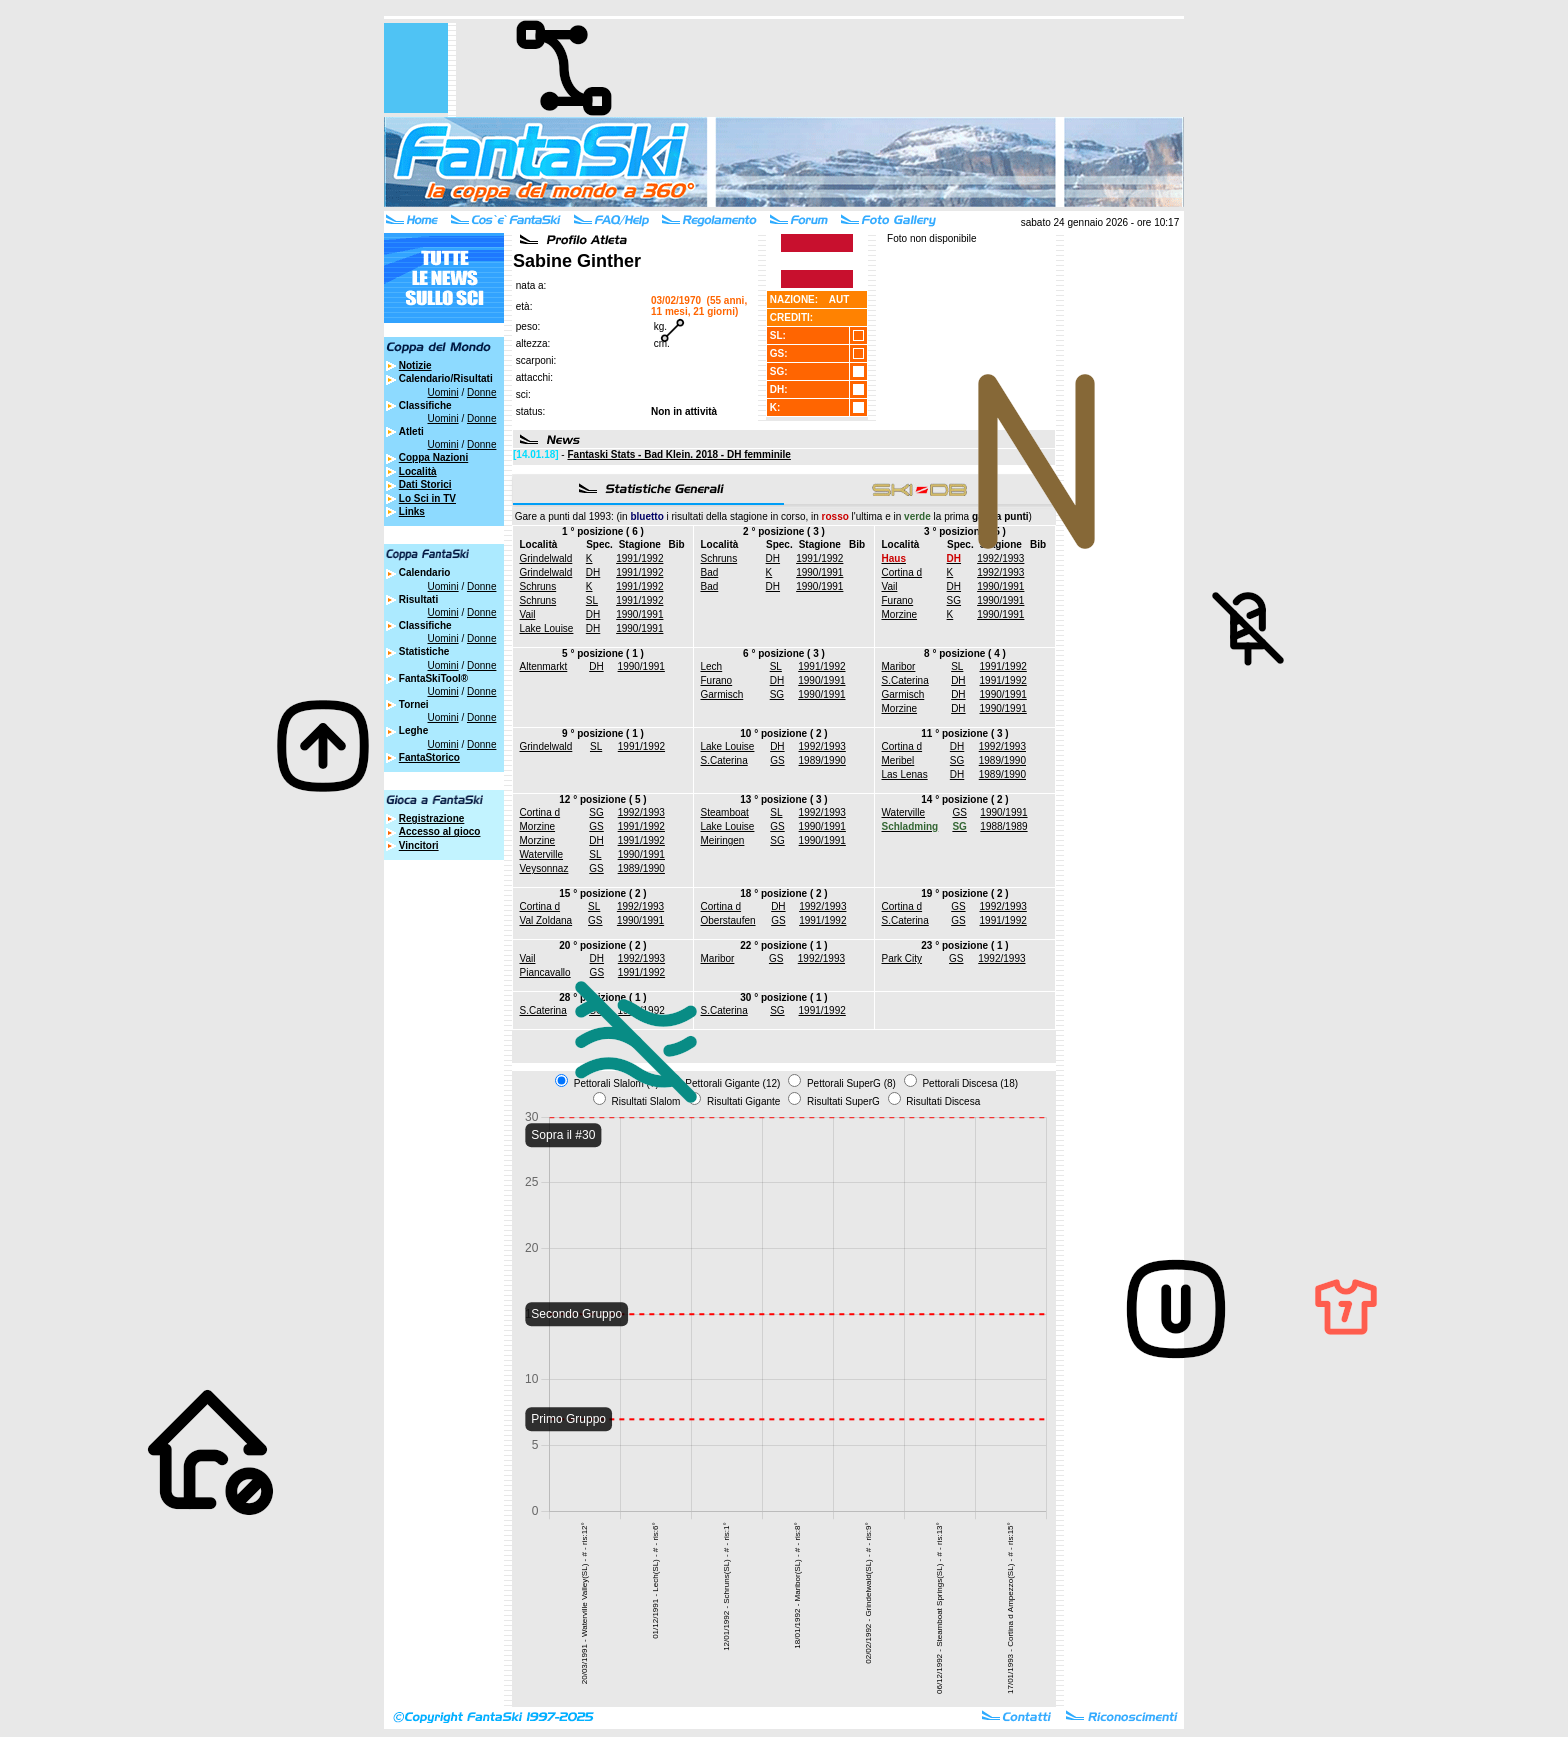 The height and width of the screenshot is (1737, 1568). I want to click on select team jersey or player number, so click(1346, 1307).